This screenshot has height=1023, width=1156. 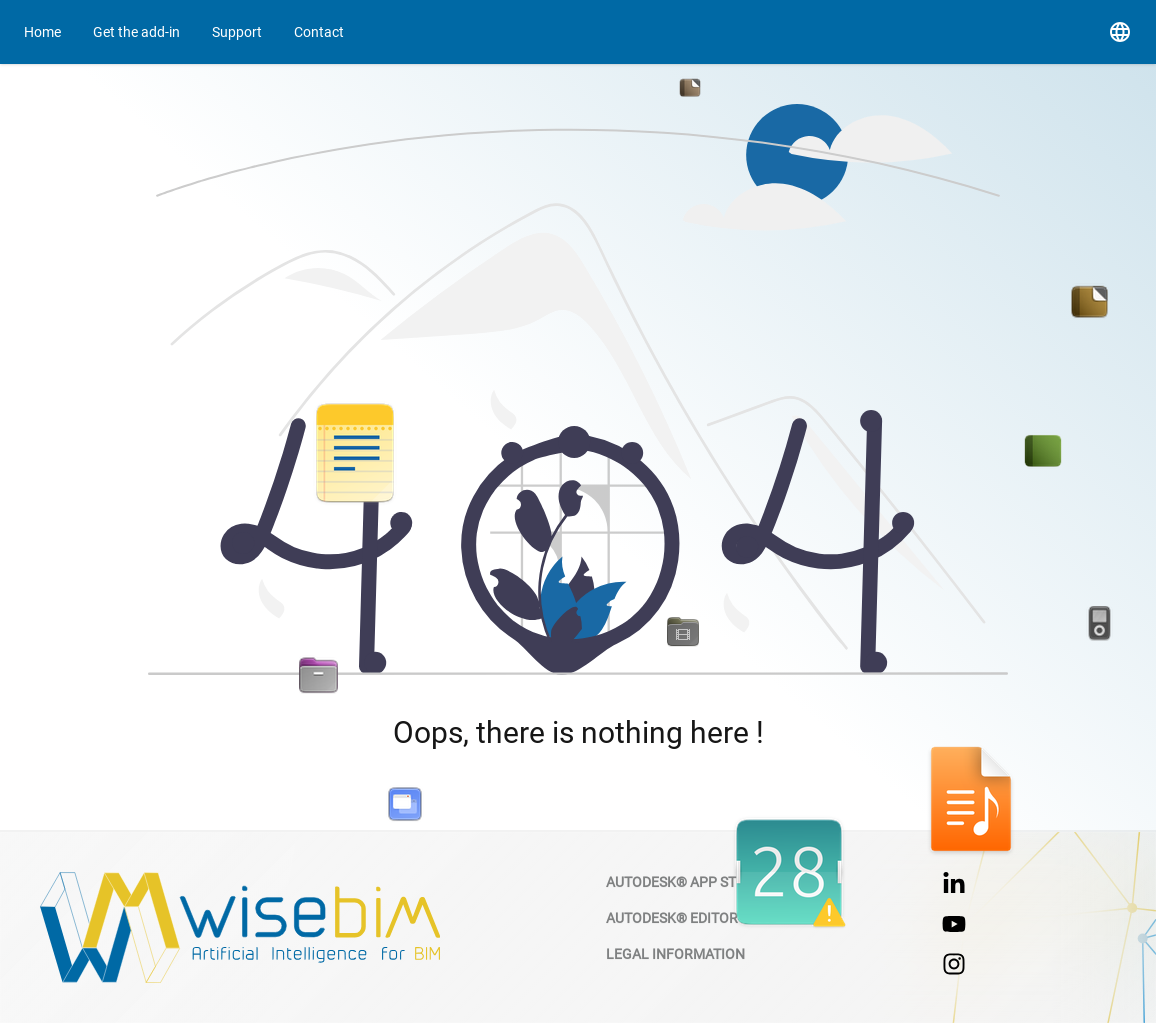 What do you see at coordinates (355, 453) in the screenshot?
I see `open the notes app` at bounding box center [355, 453].